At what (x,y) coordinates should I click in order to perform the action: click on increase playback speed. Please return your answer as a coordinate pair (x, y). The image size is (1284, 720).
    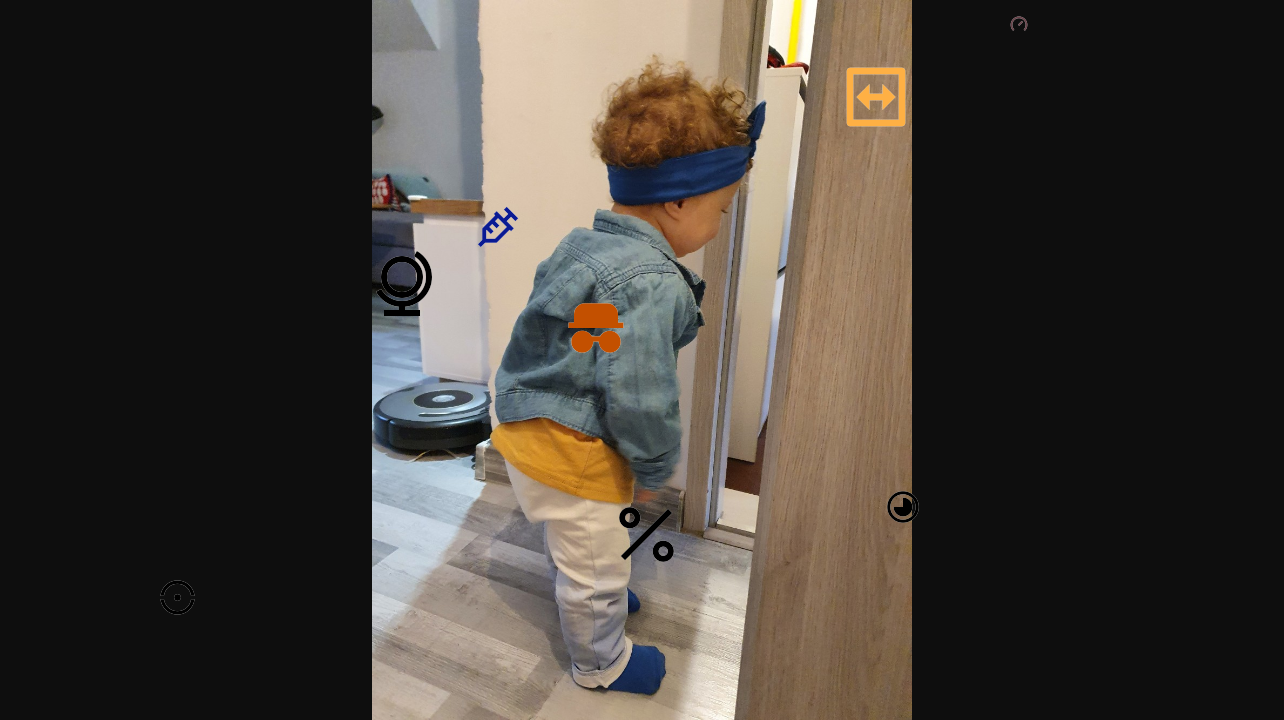
    Looking at the image, I should click on (1019, 24).